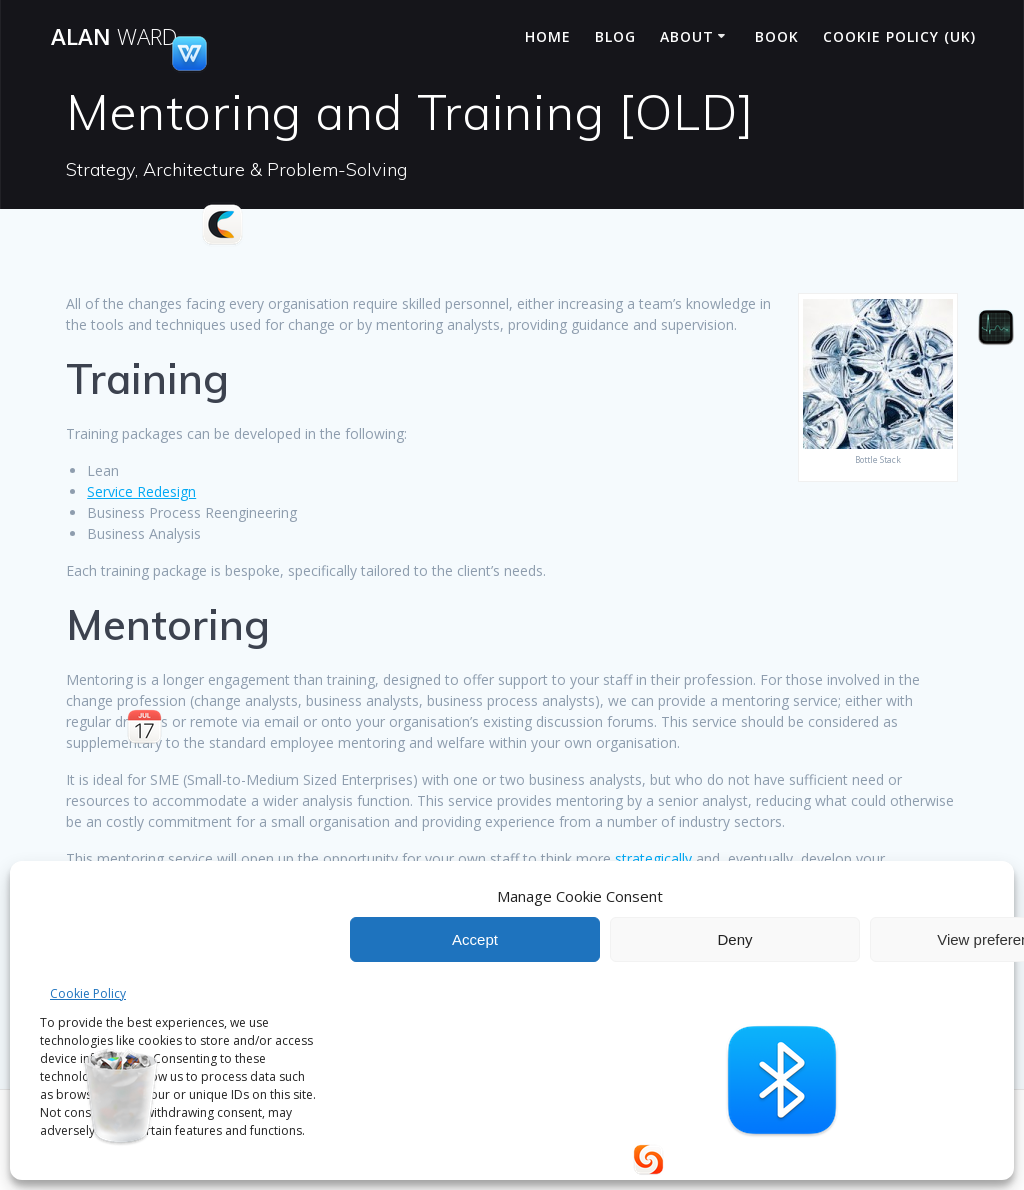 The height and width of the screenshot is (1190, 1024). What do you see at coordinates (782, 1080) in the screenshot?
I see `open bluetooth file exchange app` at bounding box center [782, 1080].